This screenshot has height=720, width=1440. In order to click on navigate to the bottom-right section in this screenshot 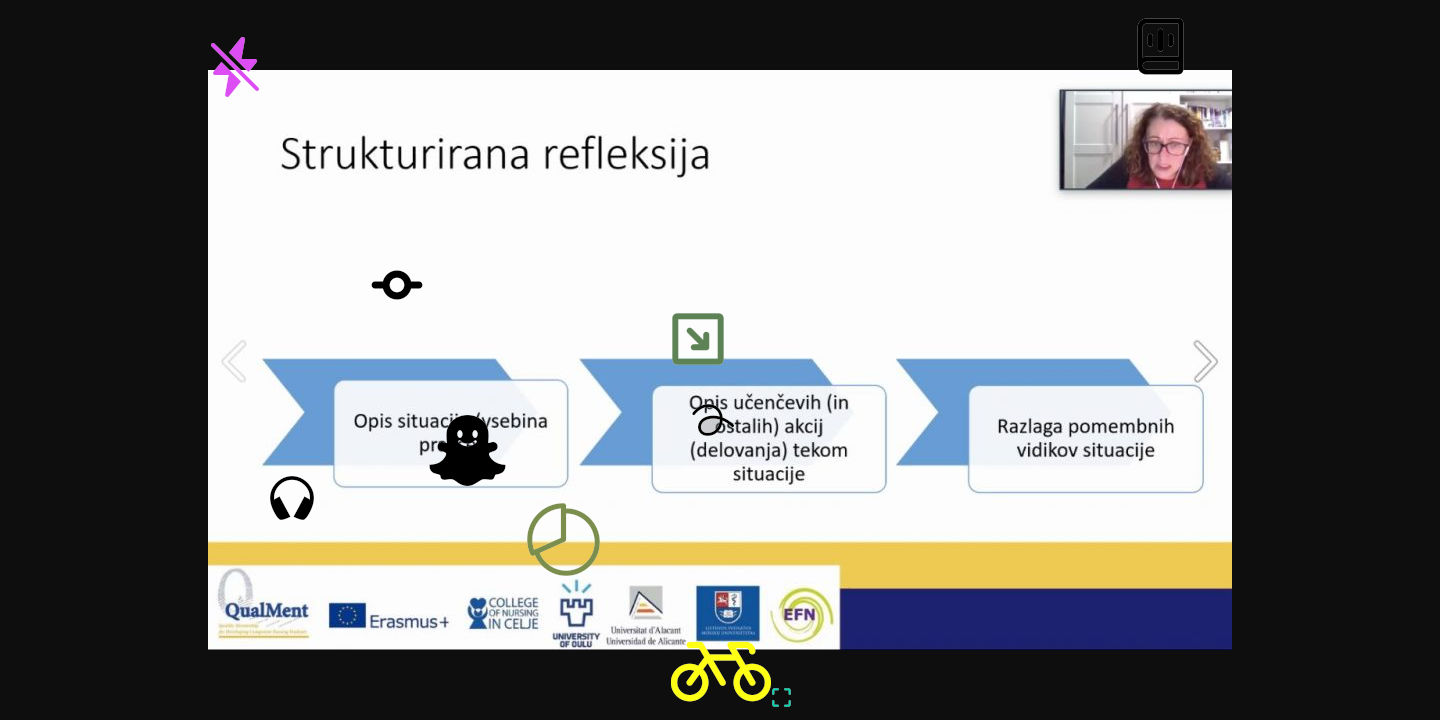, I will do `click(698, 339)`.